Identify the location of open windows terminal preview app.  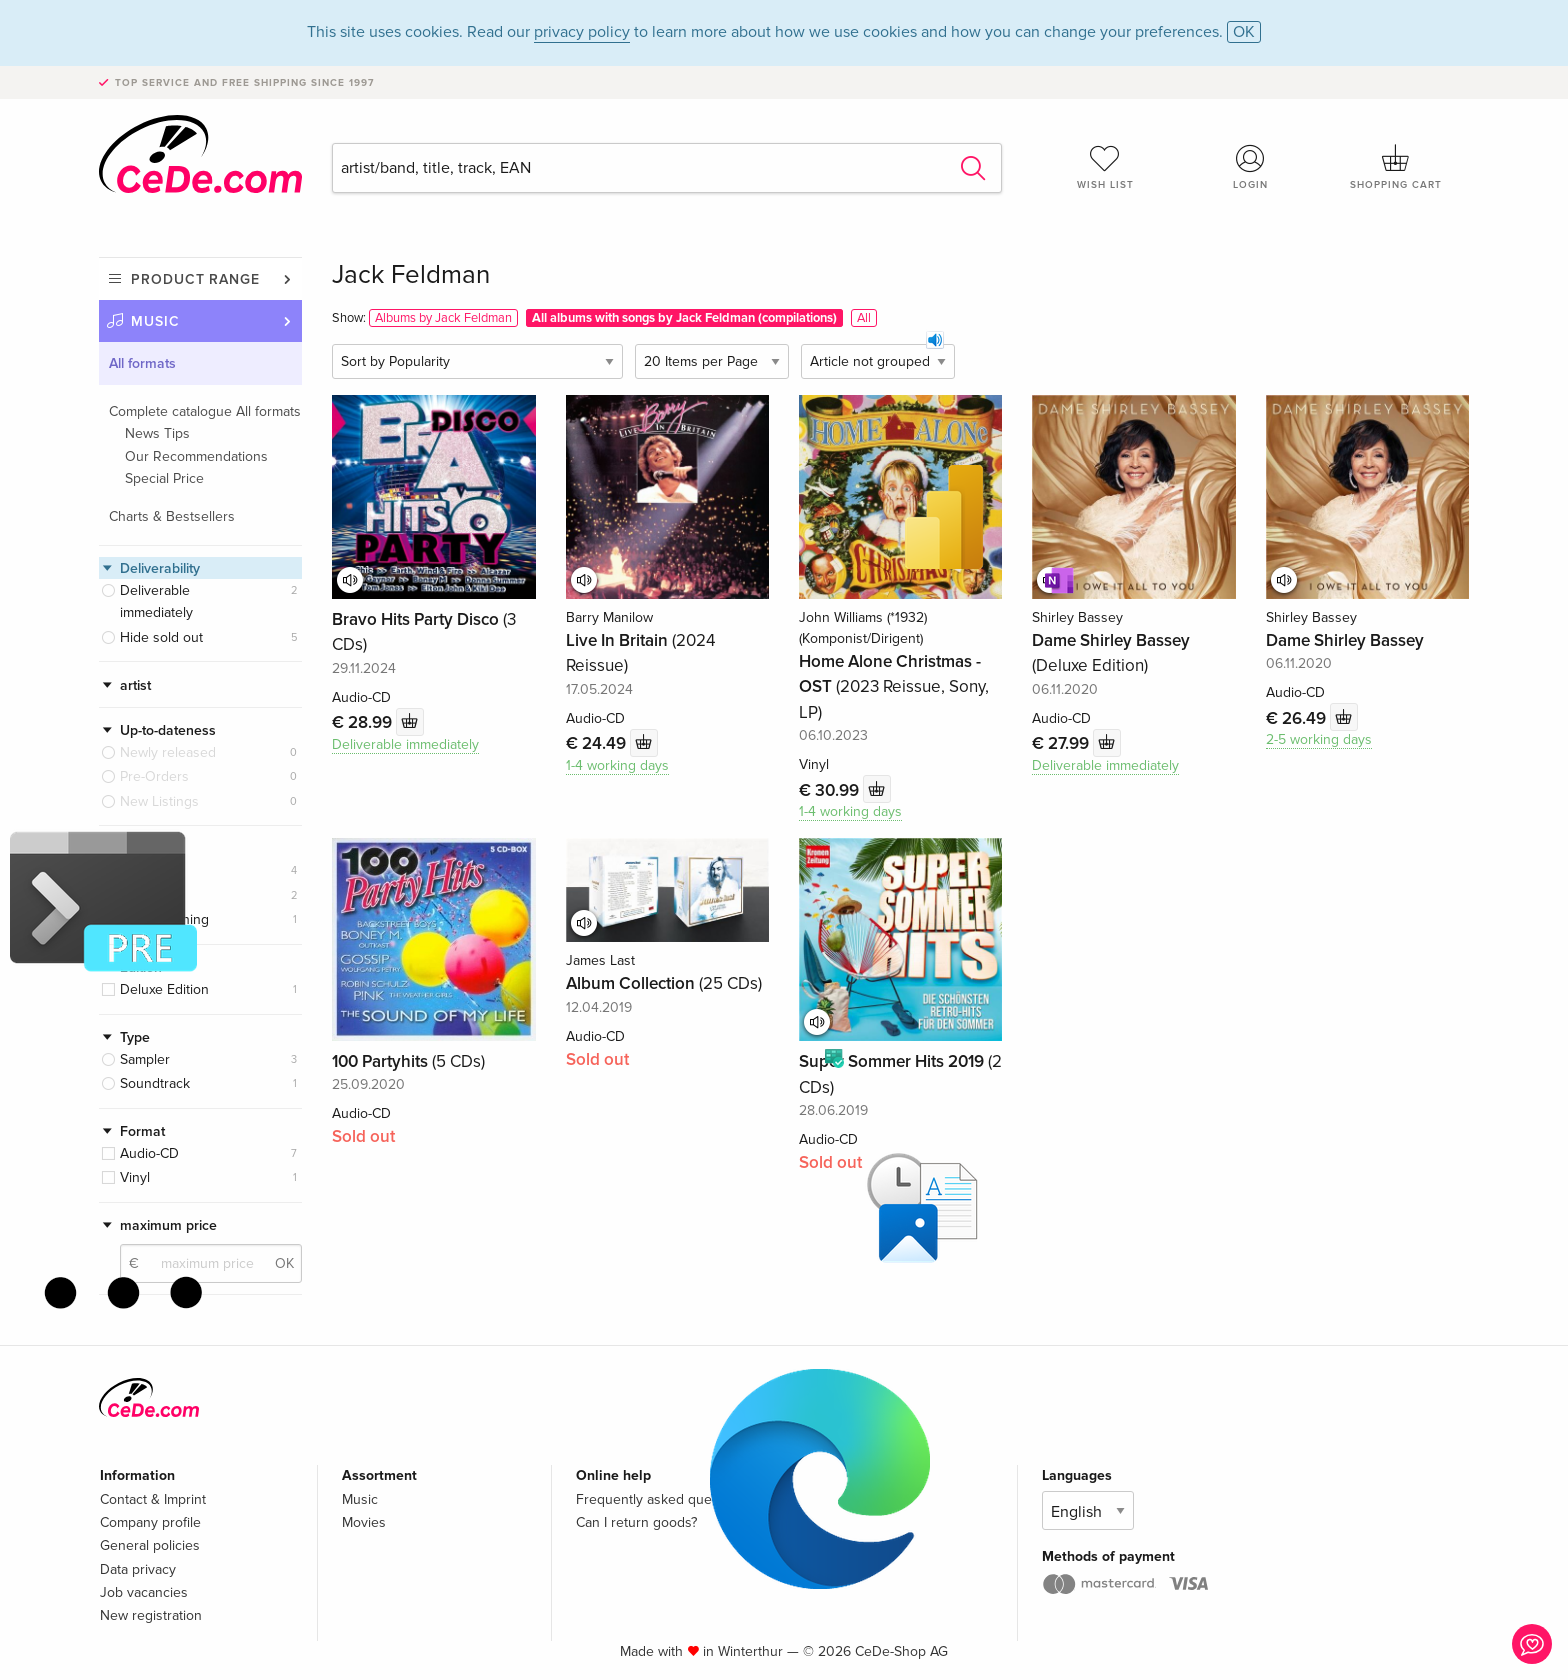
(103, 897).